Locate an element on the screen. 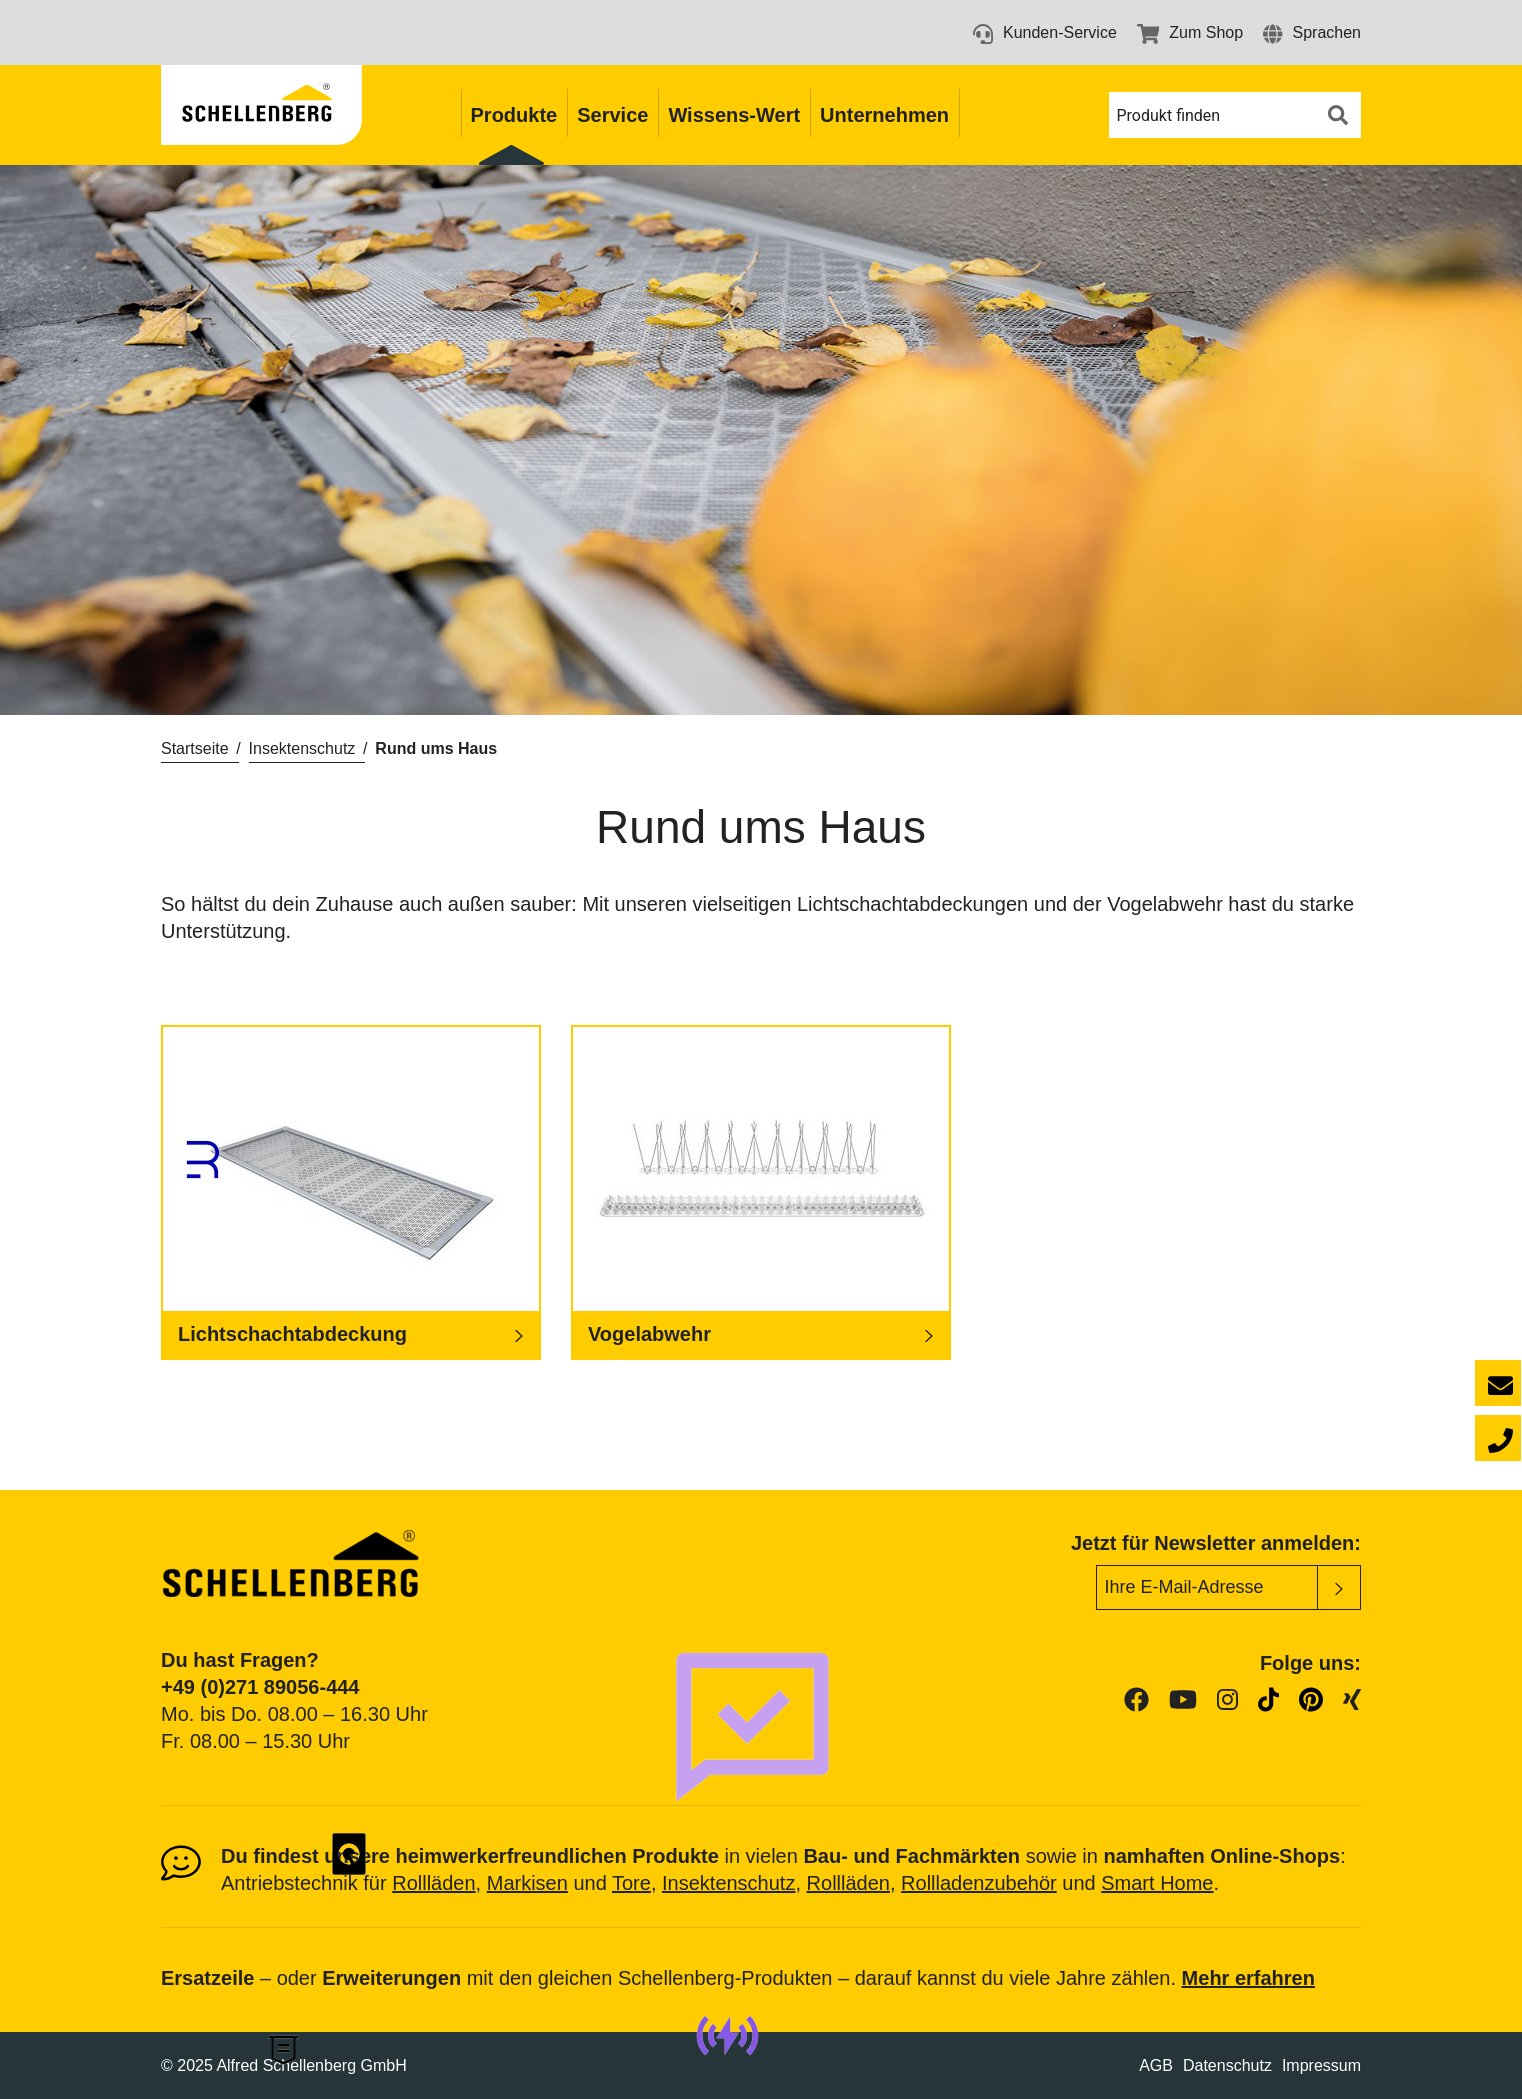 The image size is (1522, 2099). restore device from backup is located at coordinates (349, 1854).